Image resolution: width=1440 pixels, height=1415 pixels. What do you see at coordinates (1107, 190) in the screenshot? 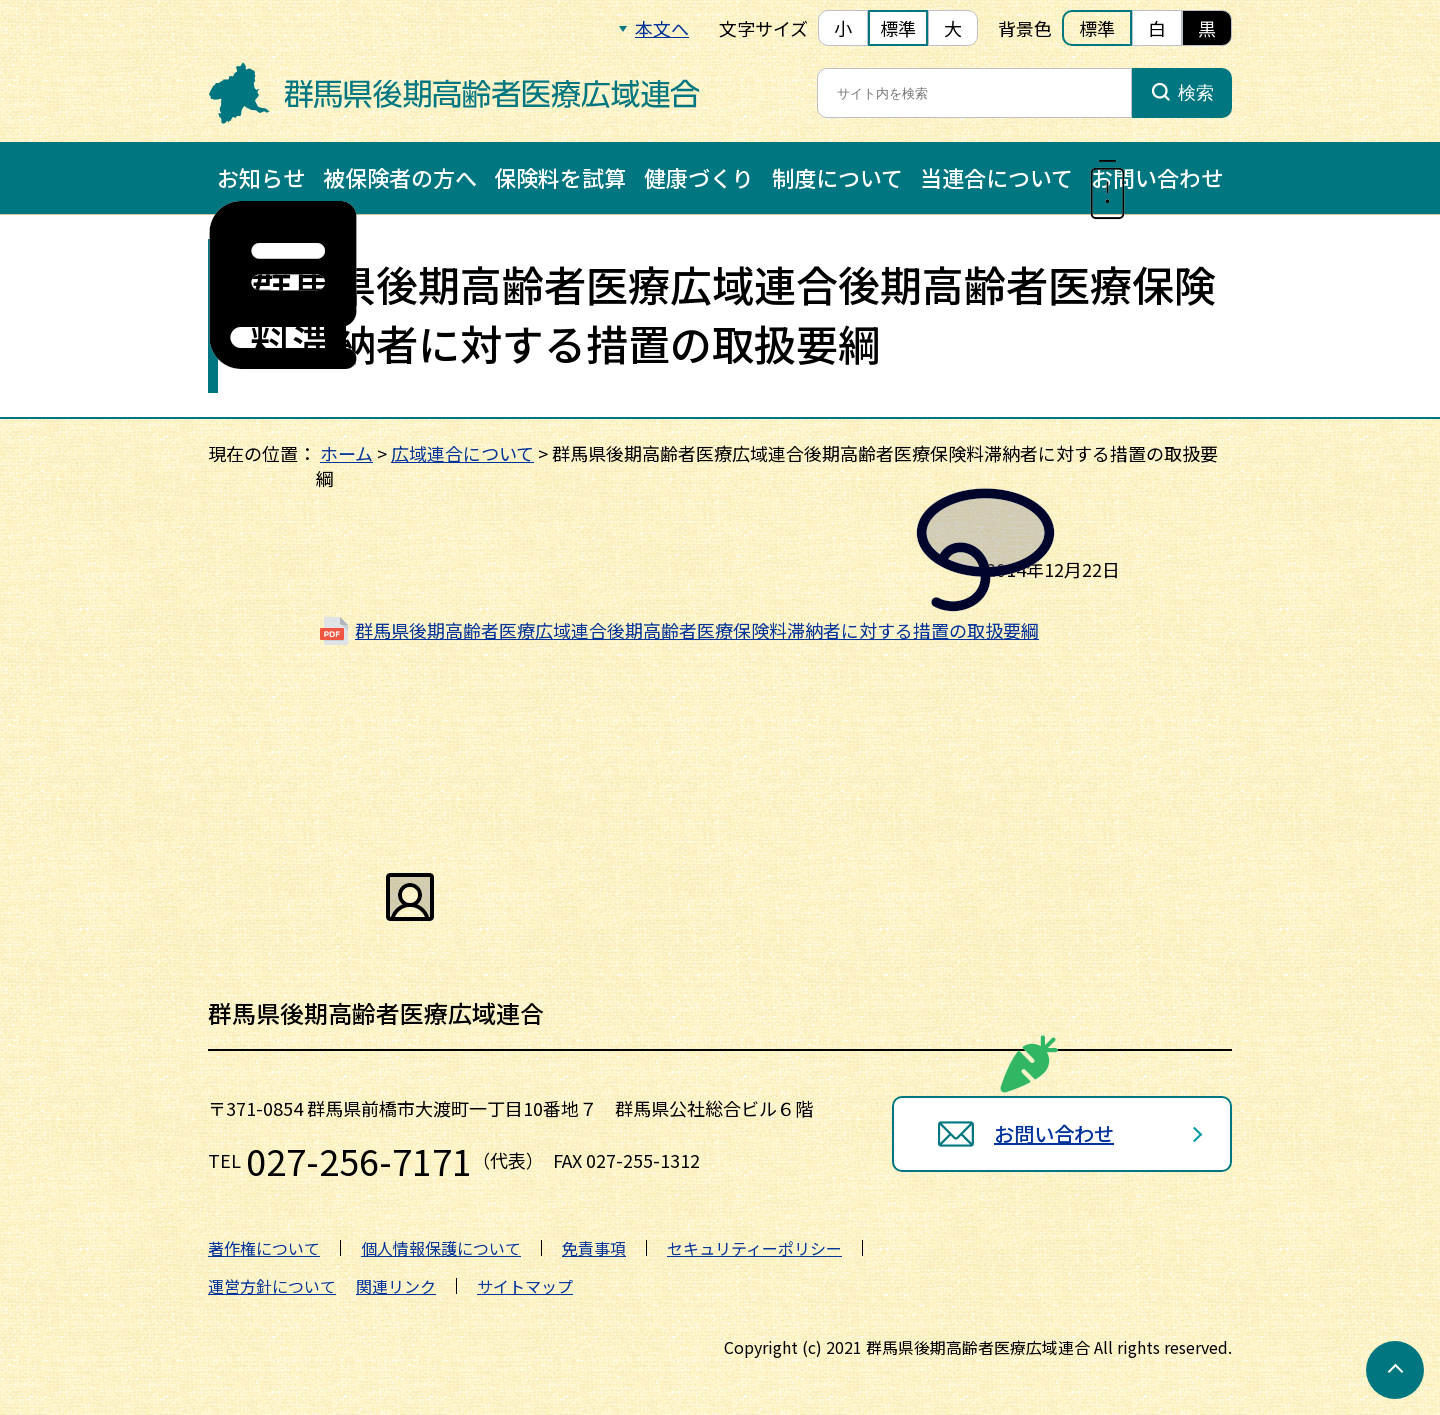
I see `indicates low battery warning` at bounding box center [1107, 190].